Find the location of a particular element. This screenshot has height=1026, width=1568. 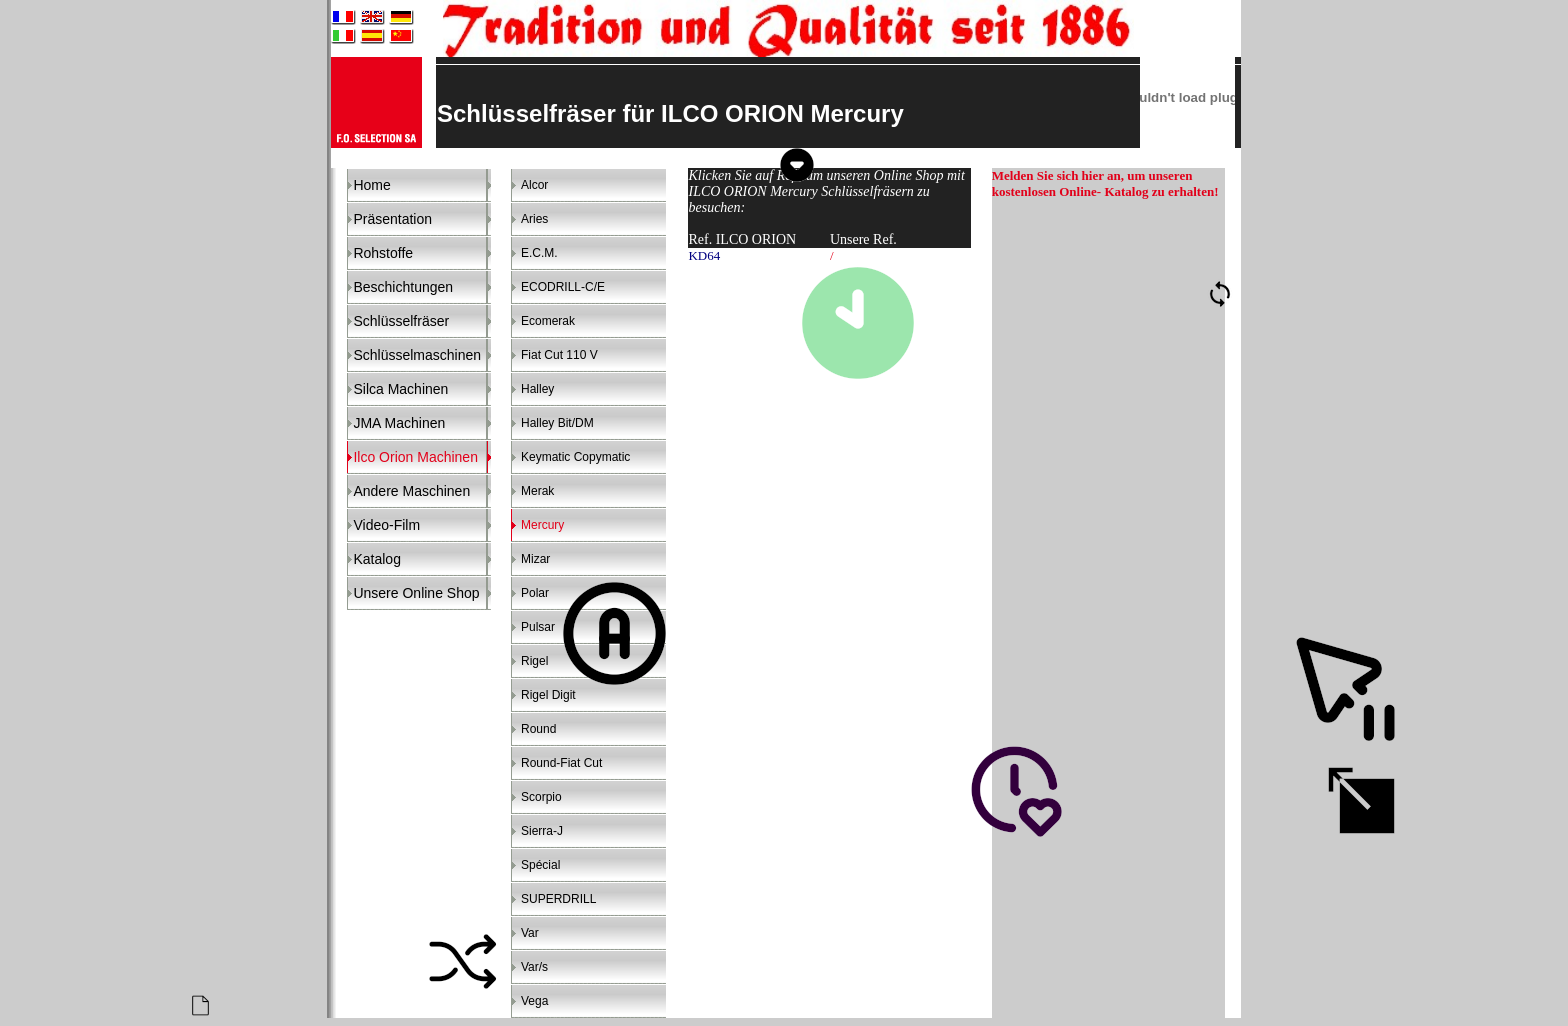

sync data across devices is located at coordinates (1220, 294).